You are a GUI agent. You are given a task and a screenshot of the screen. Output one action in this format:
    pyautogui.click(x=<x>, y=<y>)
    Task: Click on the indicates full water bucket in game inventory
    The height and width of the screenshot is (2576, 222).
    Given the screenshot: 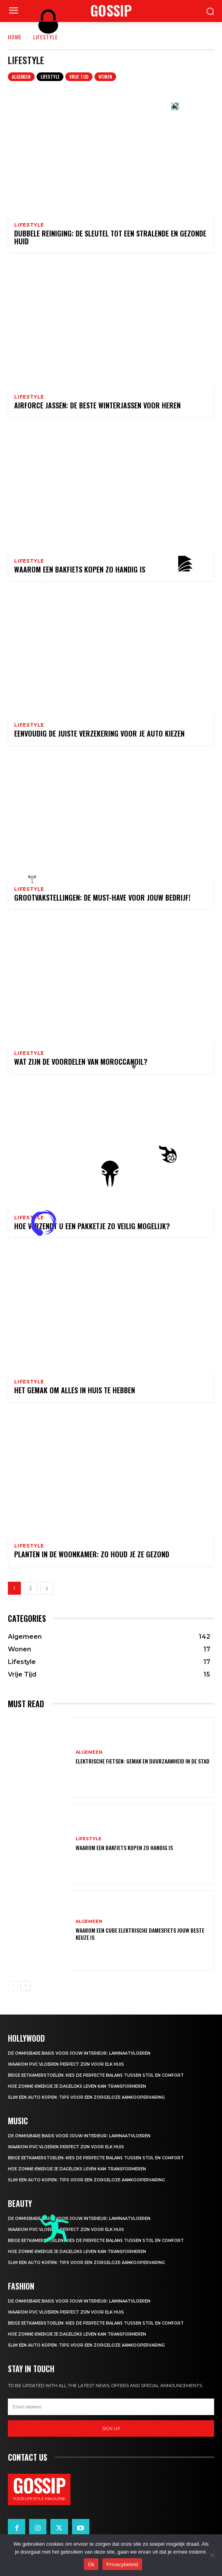 What is the action you would take?
    pyautogui.click(x=134, y=1065)
    